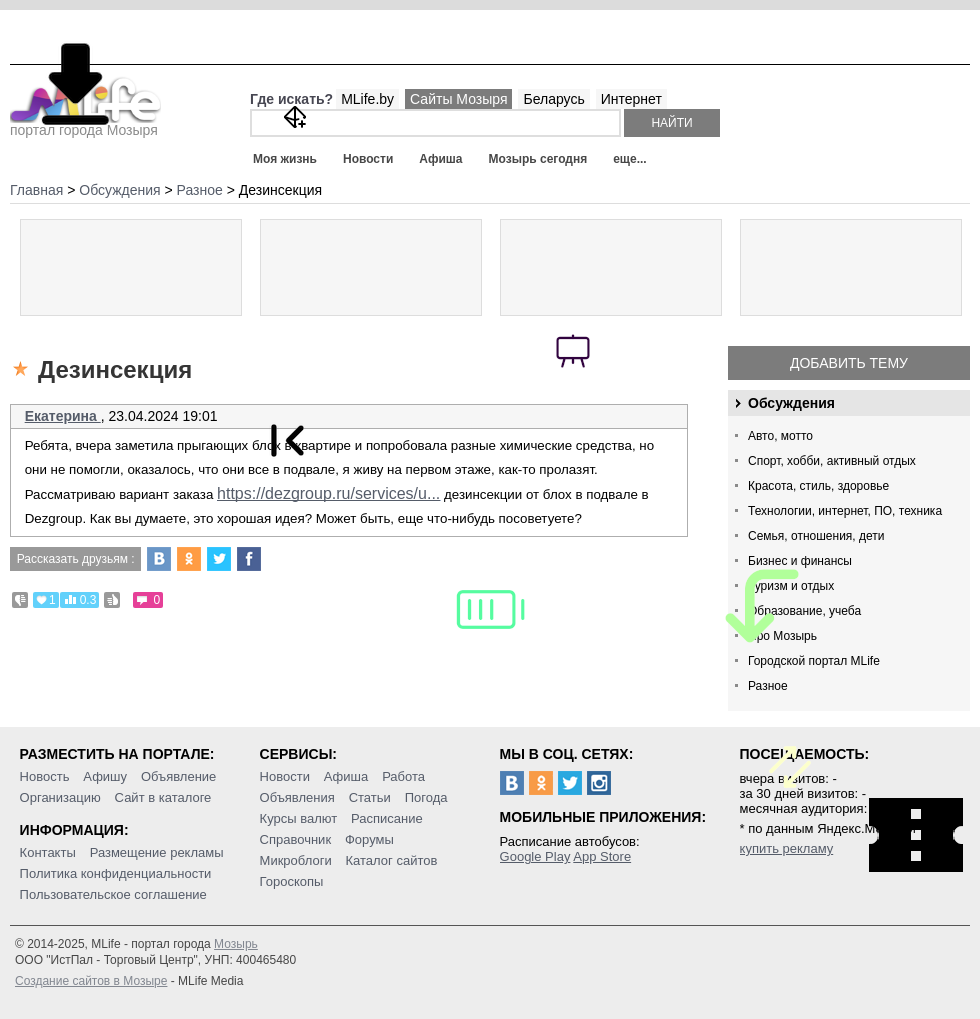  I want to click on go to first page, so click(287, 440).